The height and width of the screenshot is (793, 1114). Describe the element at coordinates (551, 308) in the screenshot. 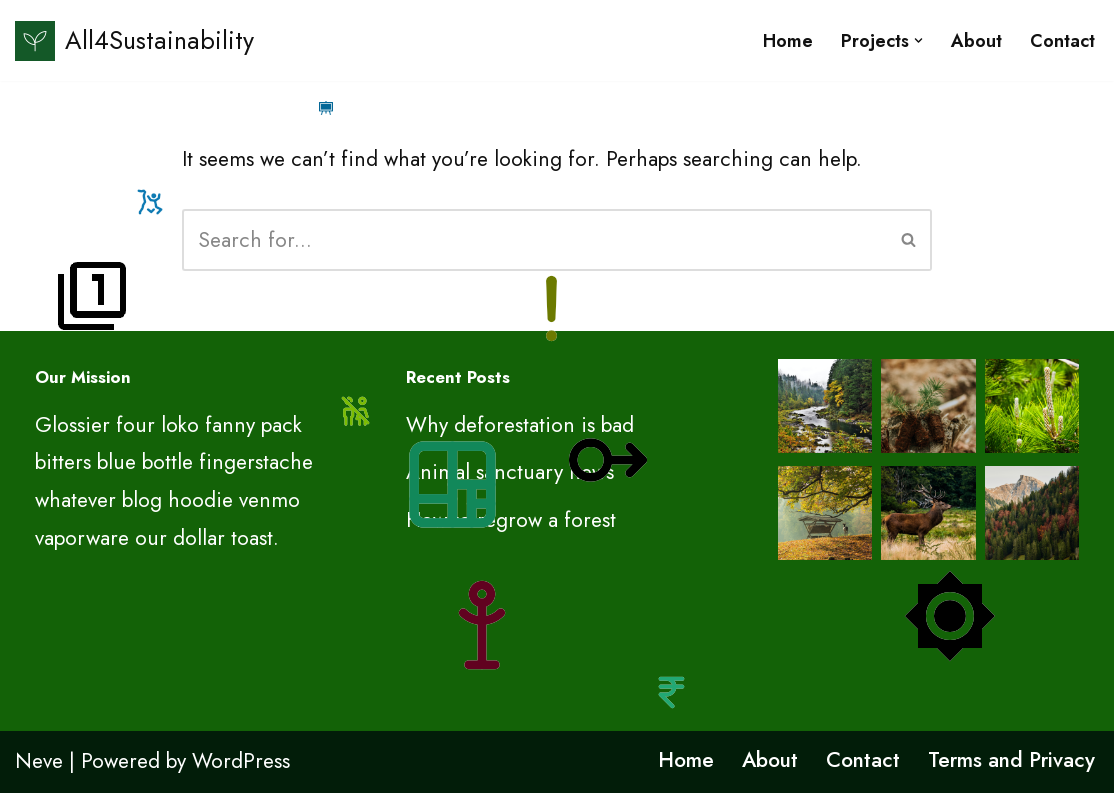

I see `indicates a warning or important notice` at that location.